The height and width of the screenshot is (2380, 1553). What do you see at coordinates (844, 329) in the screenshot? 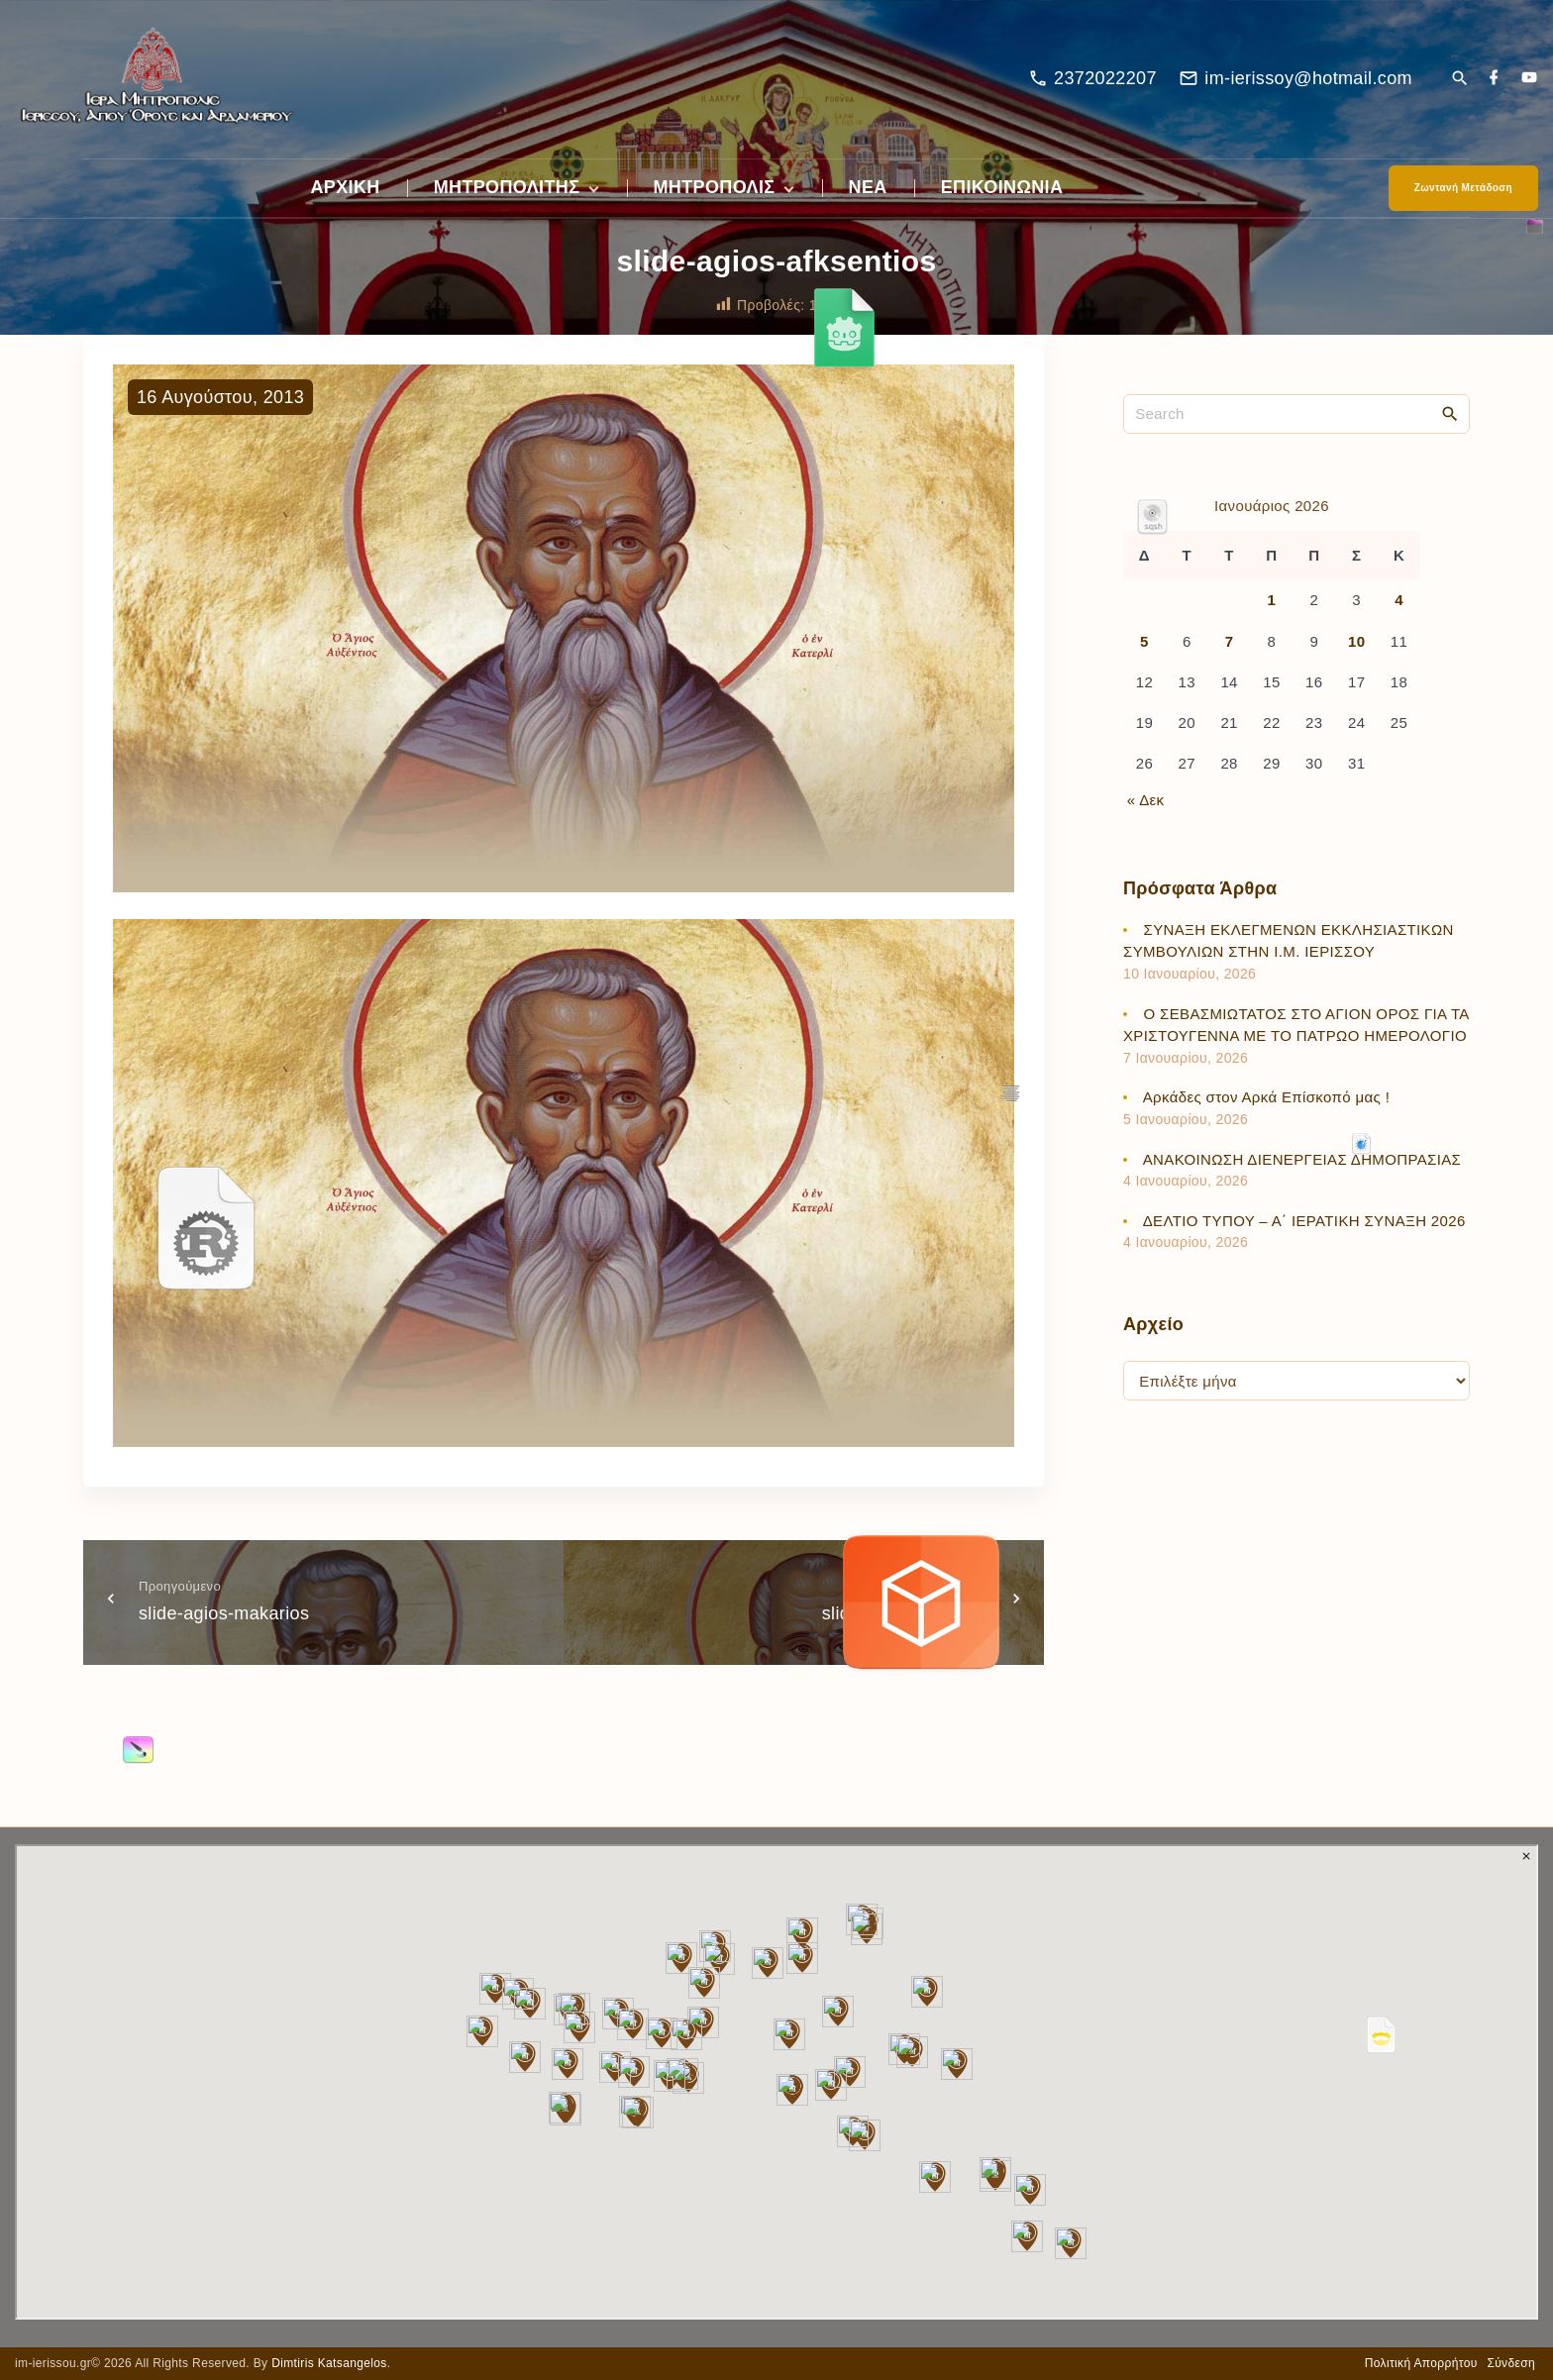
I see `a godot shader file` at bounding box center [844, 329].